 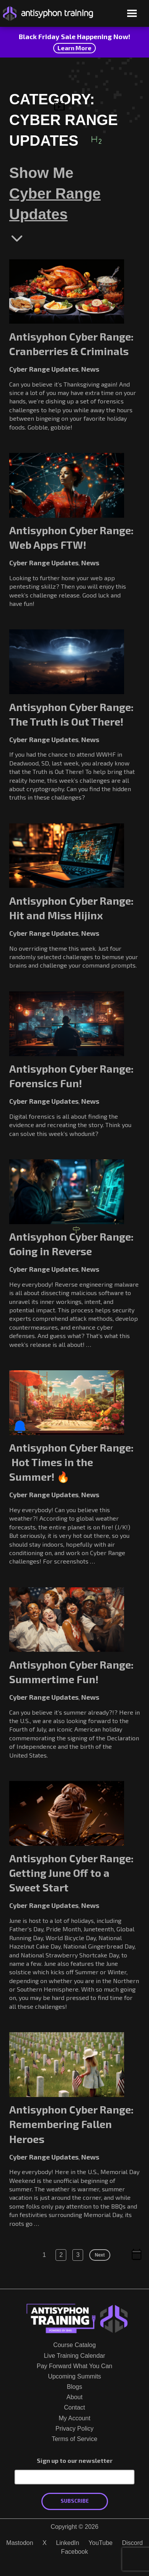 I want to click on format text as heading level 2, so click(x=96, y=140).